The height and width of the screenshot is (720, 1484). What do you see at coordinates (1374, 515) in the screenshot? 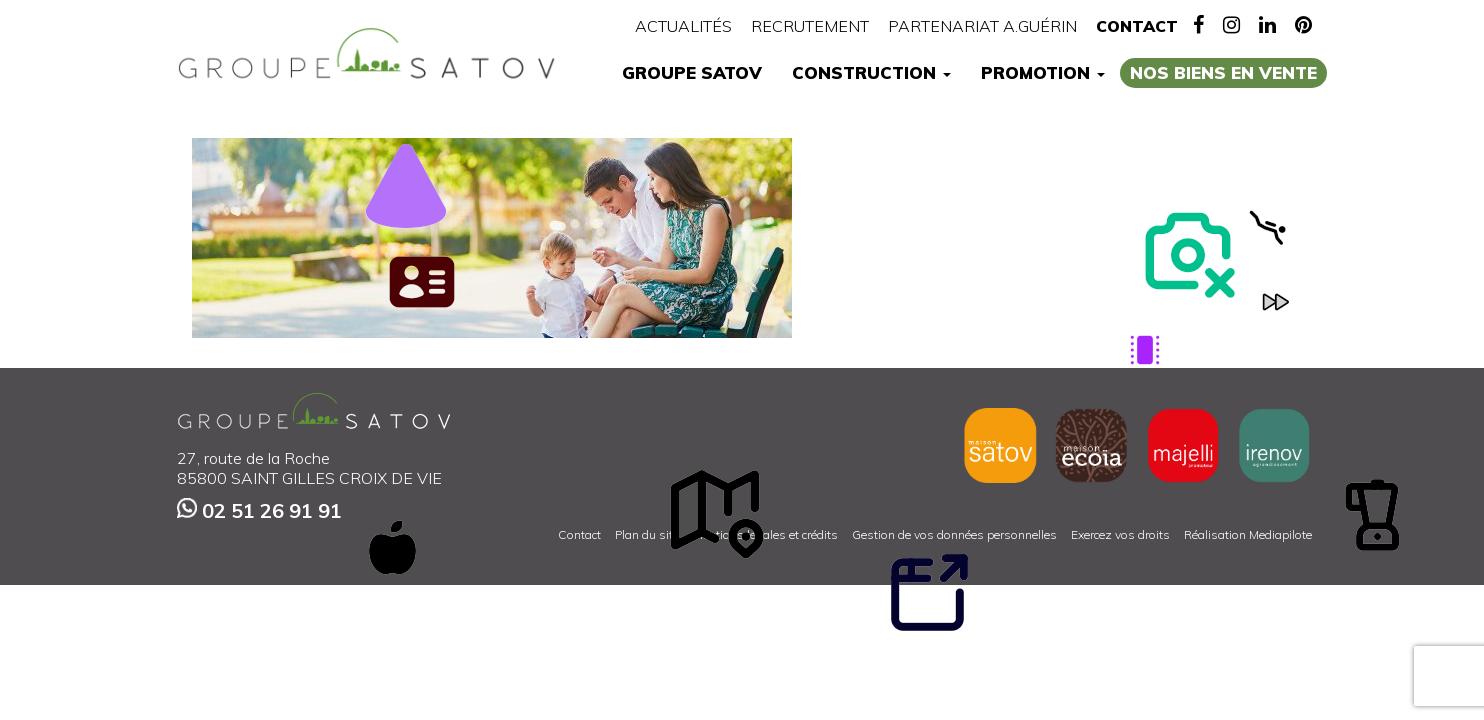
I see `kitchen blender appliance icon` at bounding box center [1374, 515].